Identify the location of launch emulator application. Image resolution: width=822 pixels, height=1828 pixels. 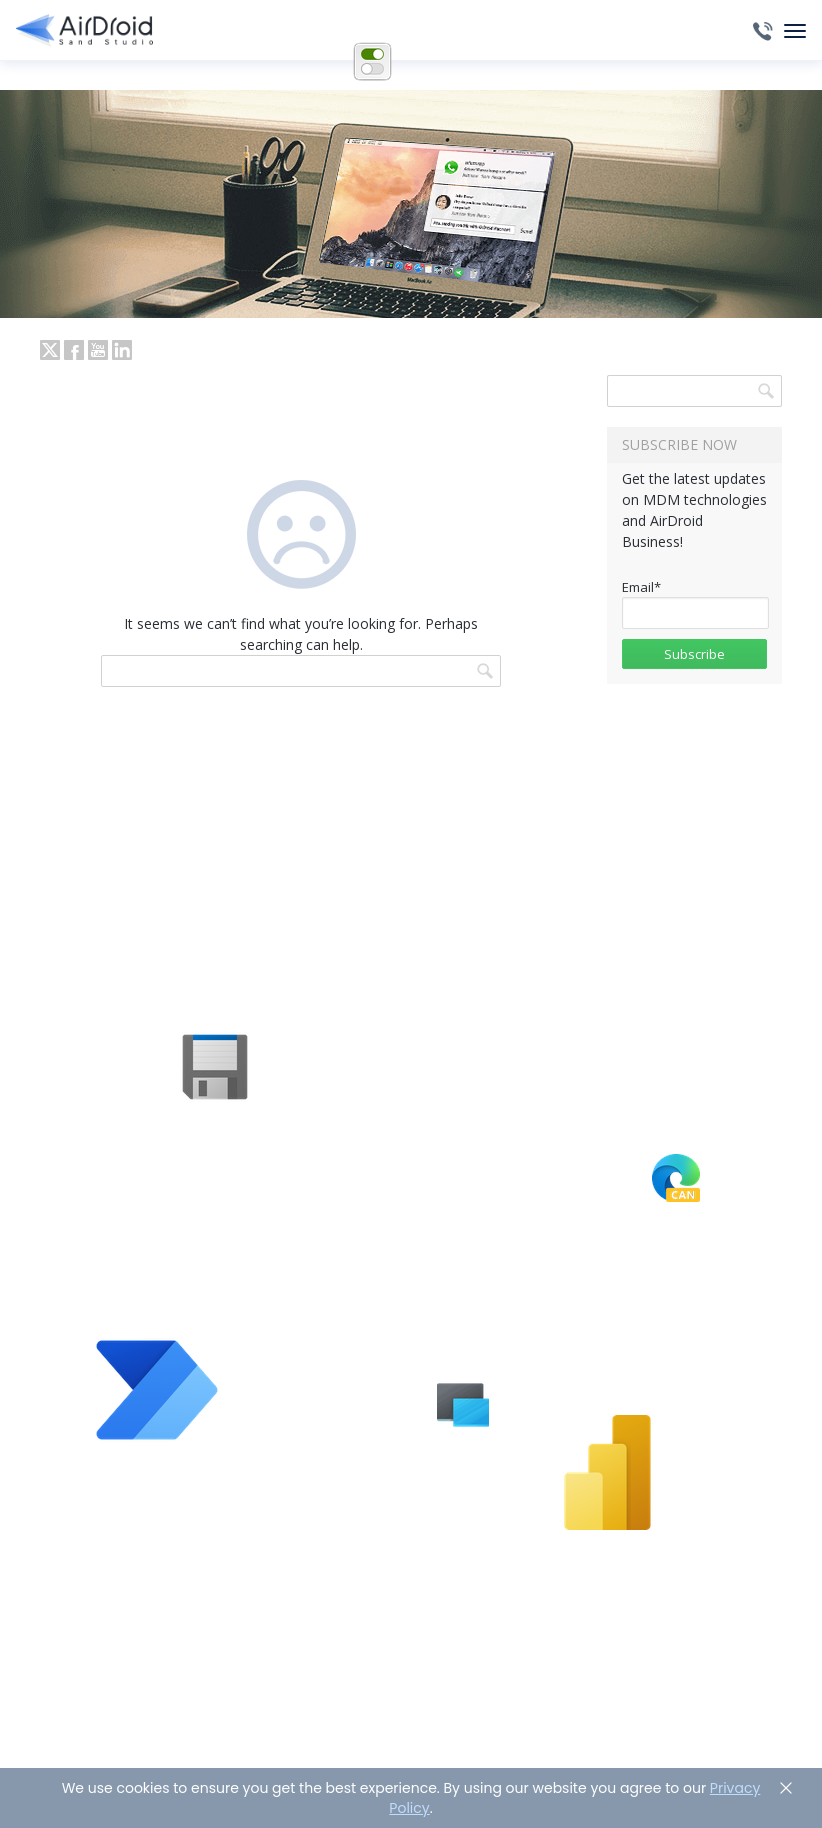
(463, 1405).